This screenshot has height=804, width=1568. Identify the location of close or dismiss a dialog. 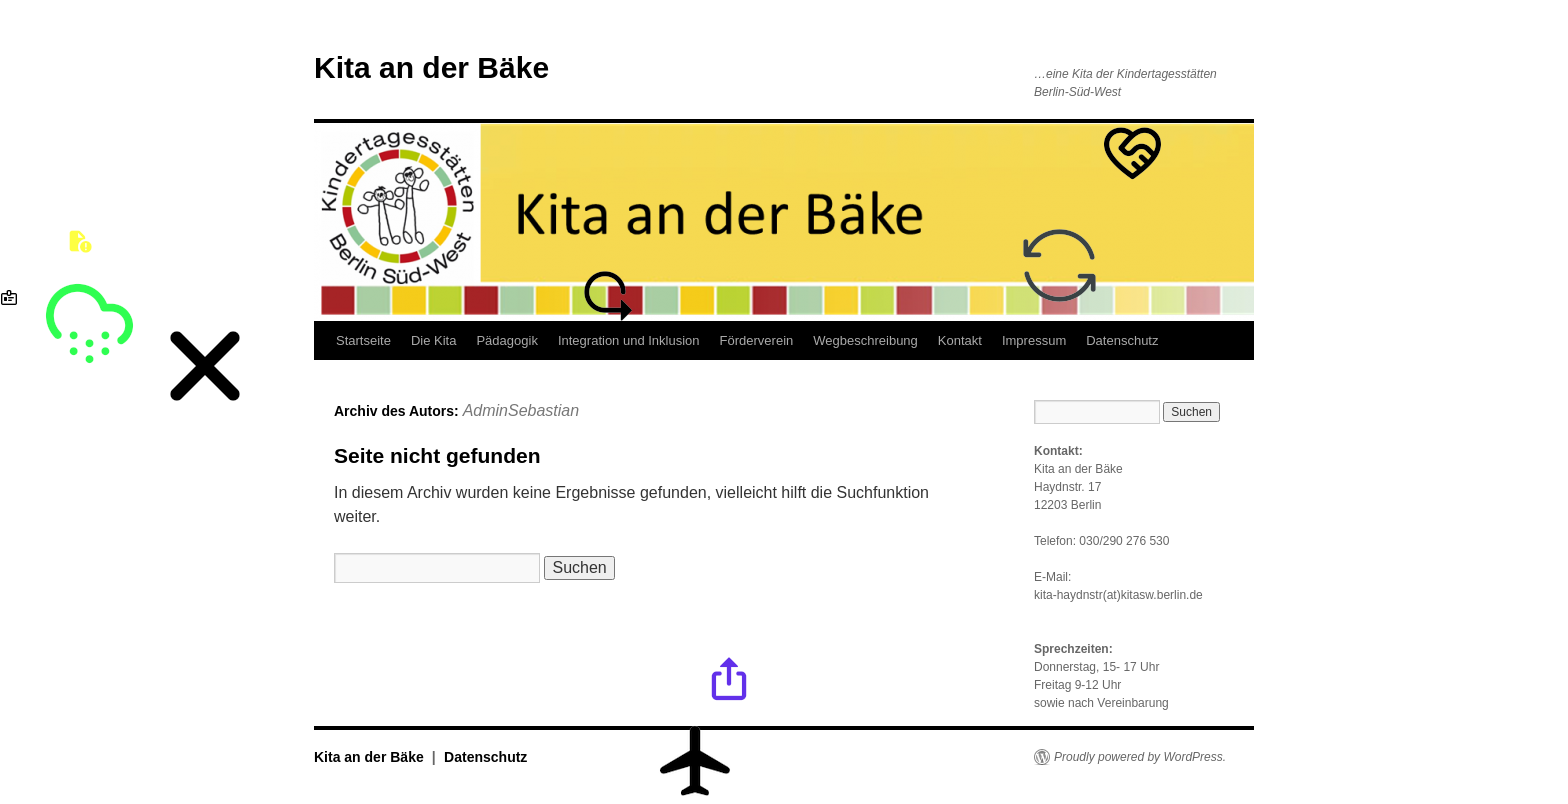
(205, 366).